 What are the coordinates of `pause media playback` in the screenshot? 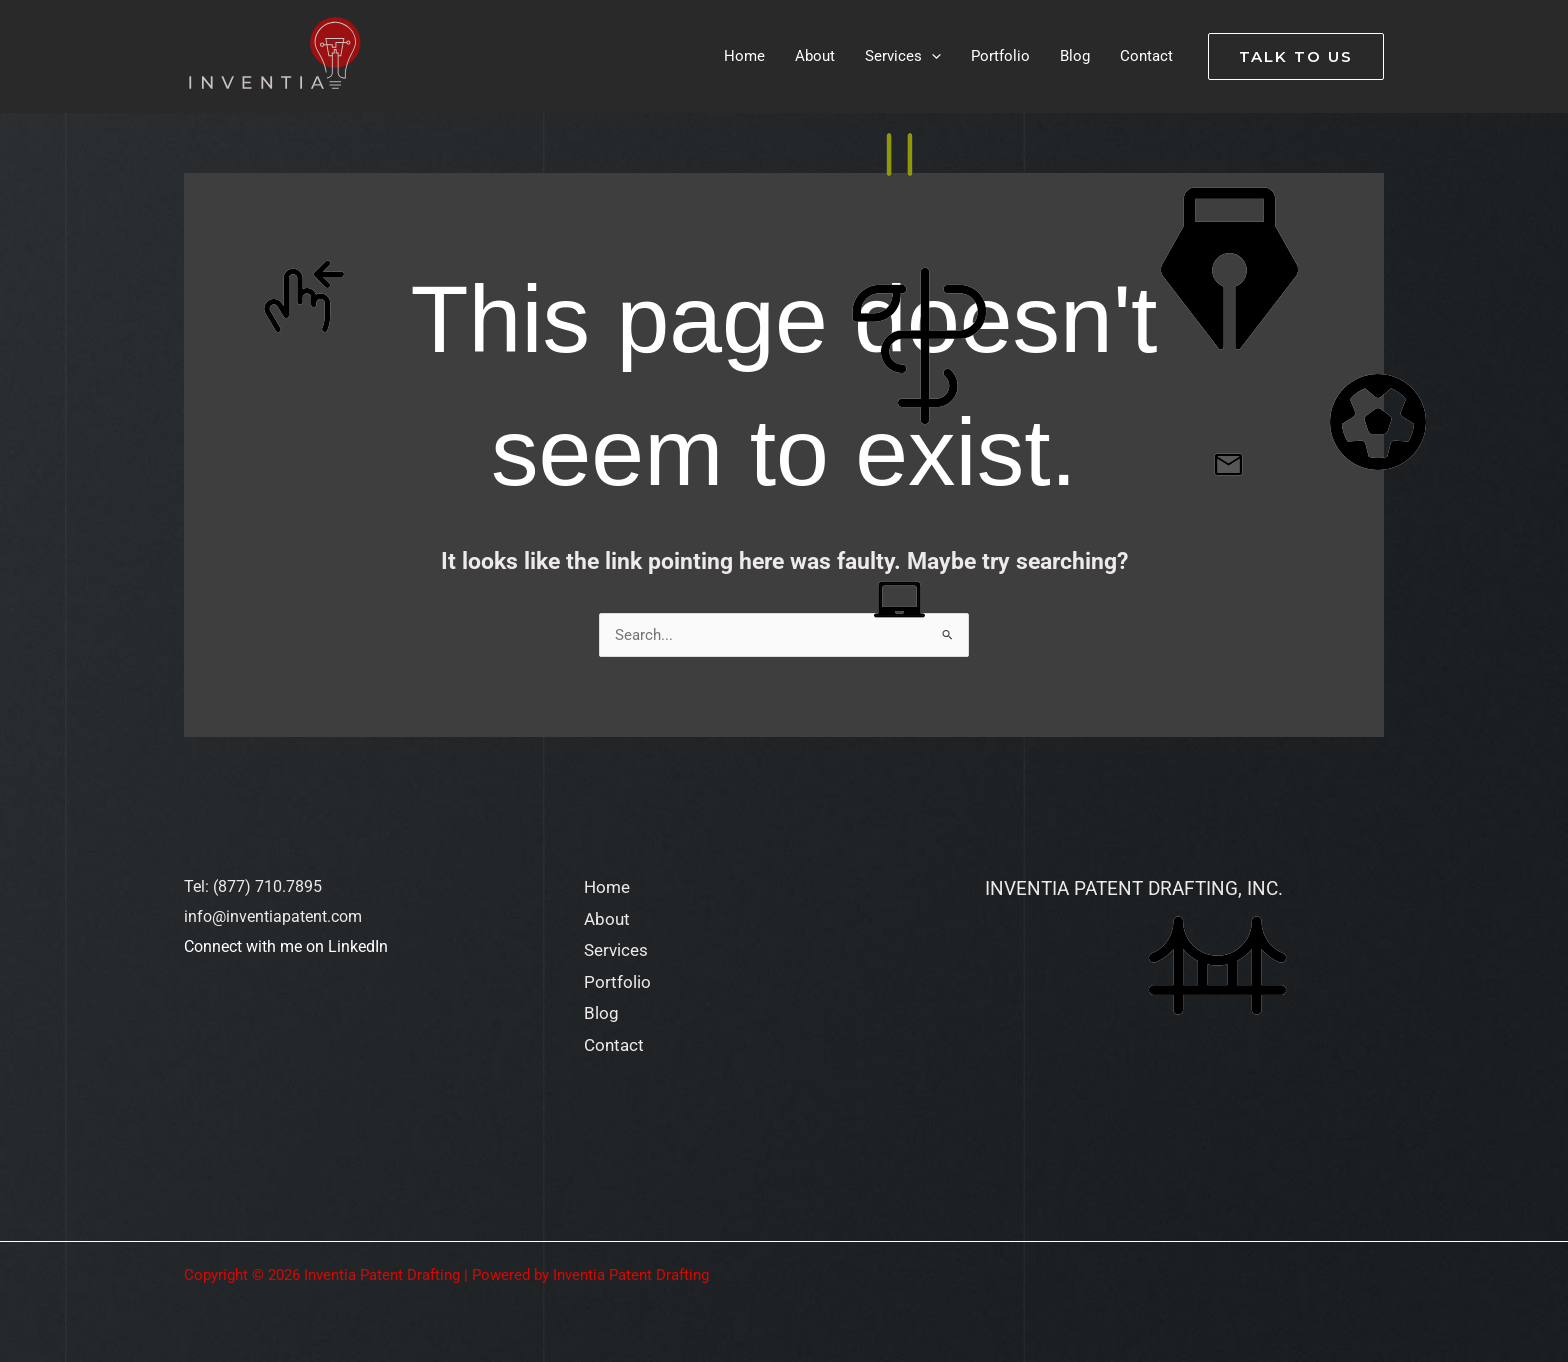 It's located at (899, 154).